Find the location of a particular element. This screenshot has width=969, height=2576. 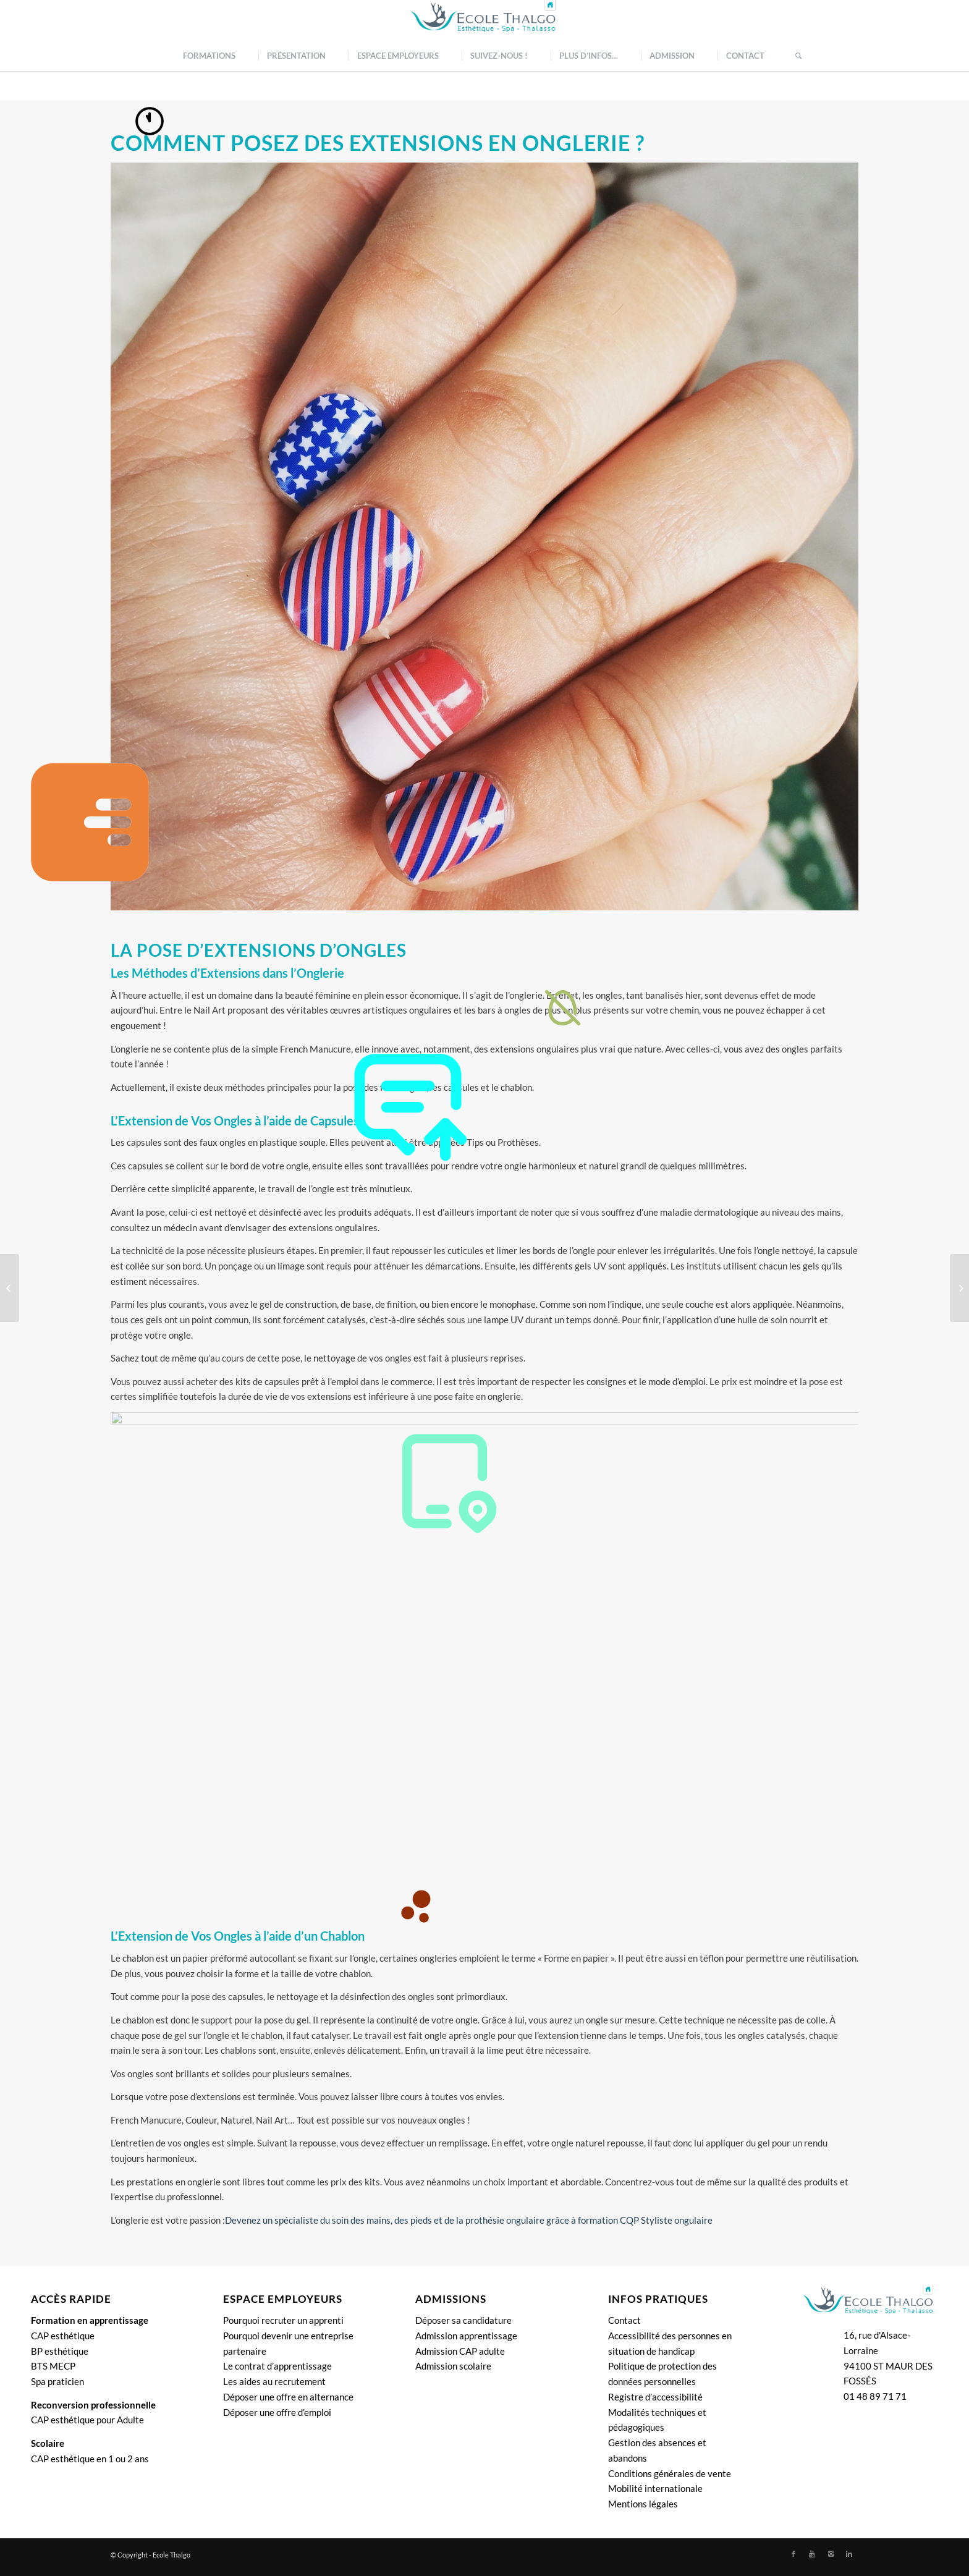

pin a location on your tablet device is located at coordinates (444, 1481).